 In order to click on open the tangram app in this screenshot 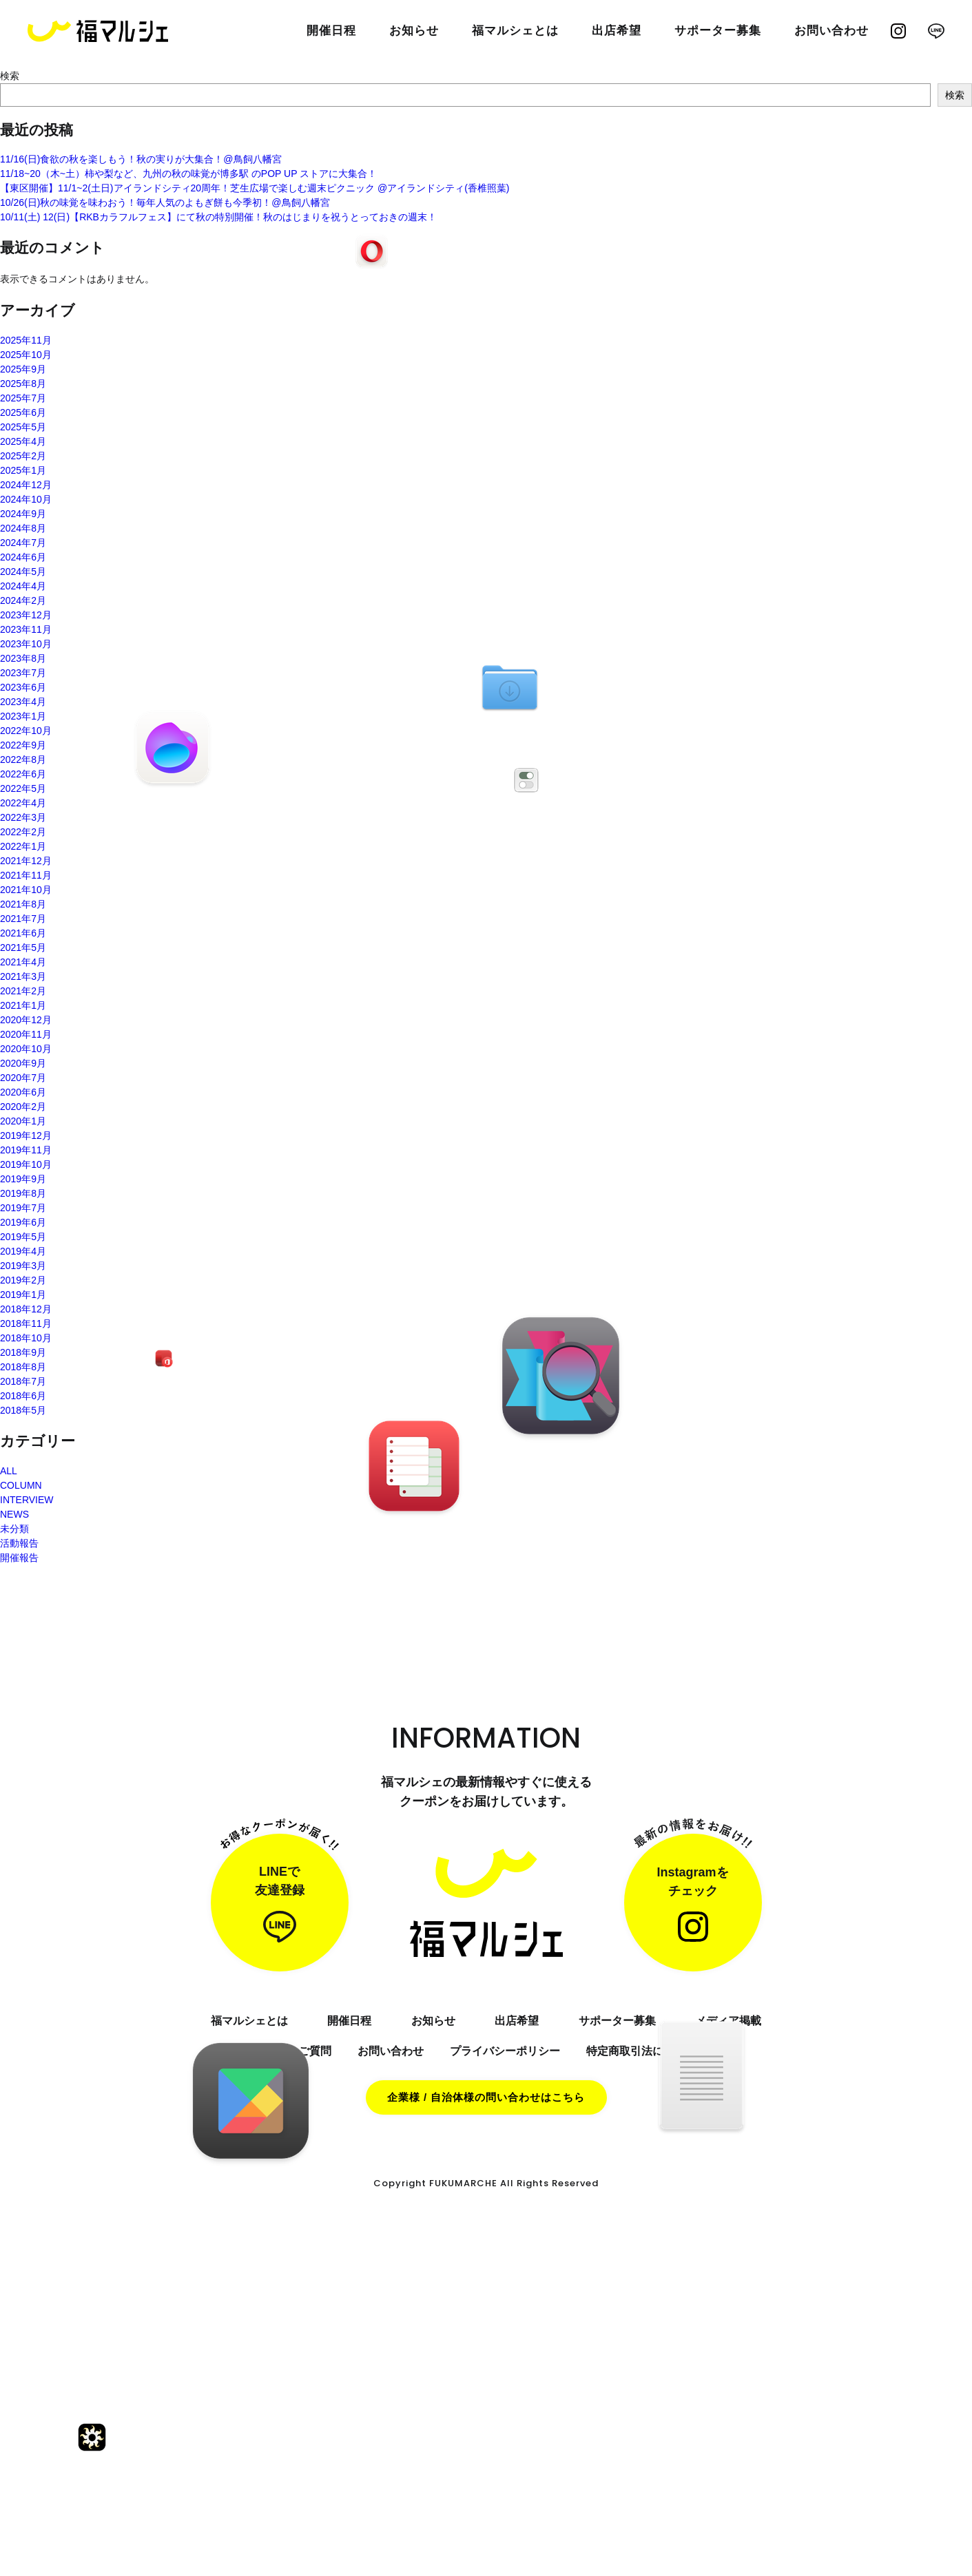, I will do `click(251, 2101)`.